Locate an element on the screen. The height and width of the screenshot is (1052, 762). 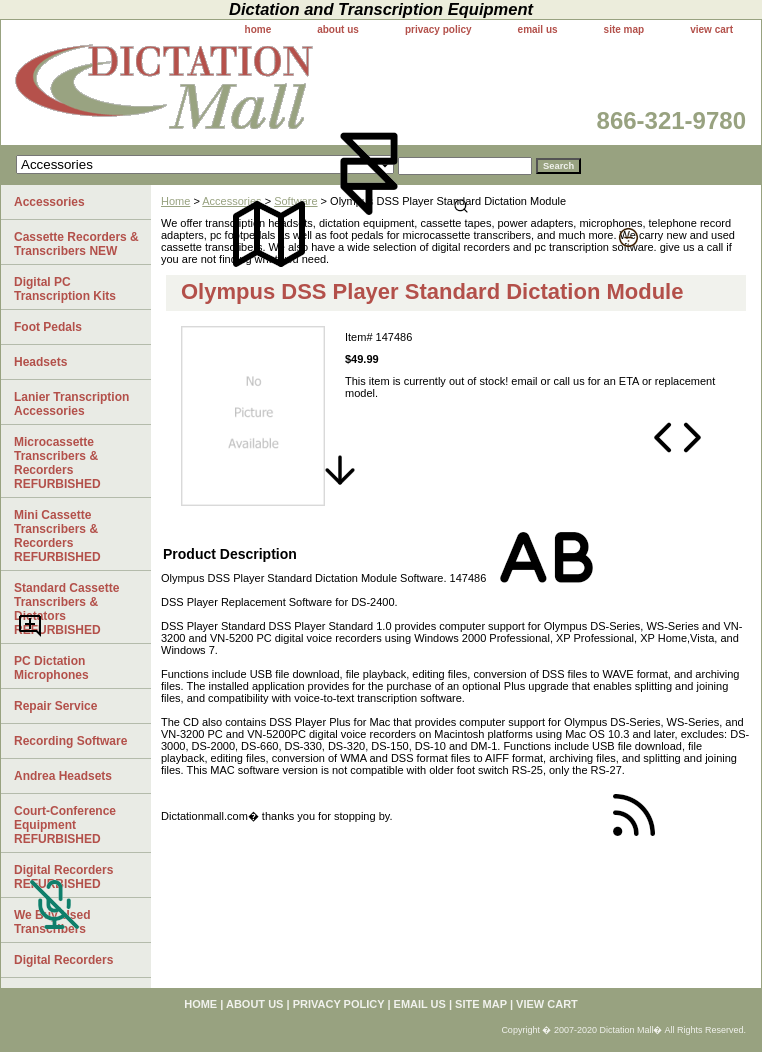
download a file or content is located at coordinates (340, 470).